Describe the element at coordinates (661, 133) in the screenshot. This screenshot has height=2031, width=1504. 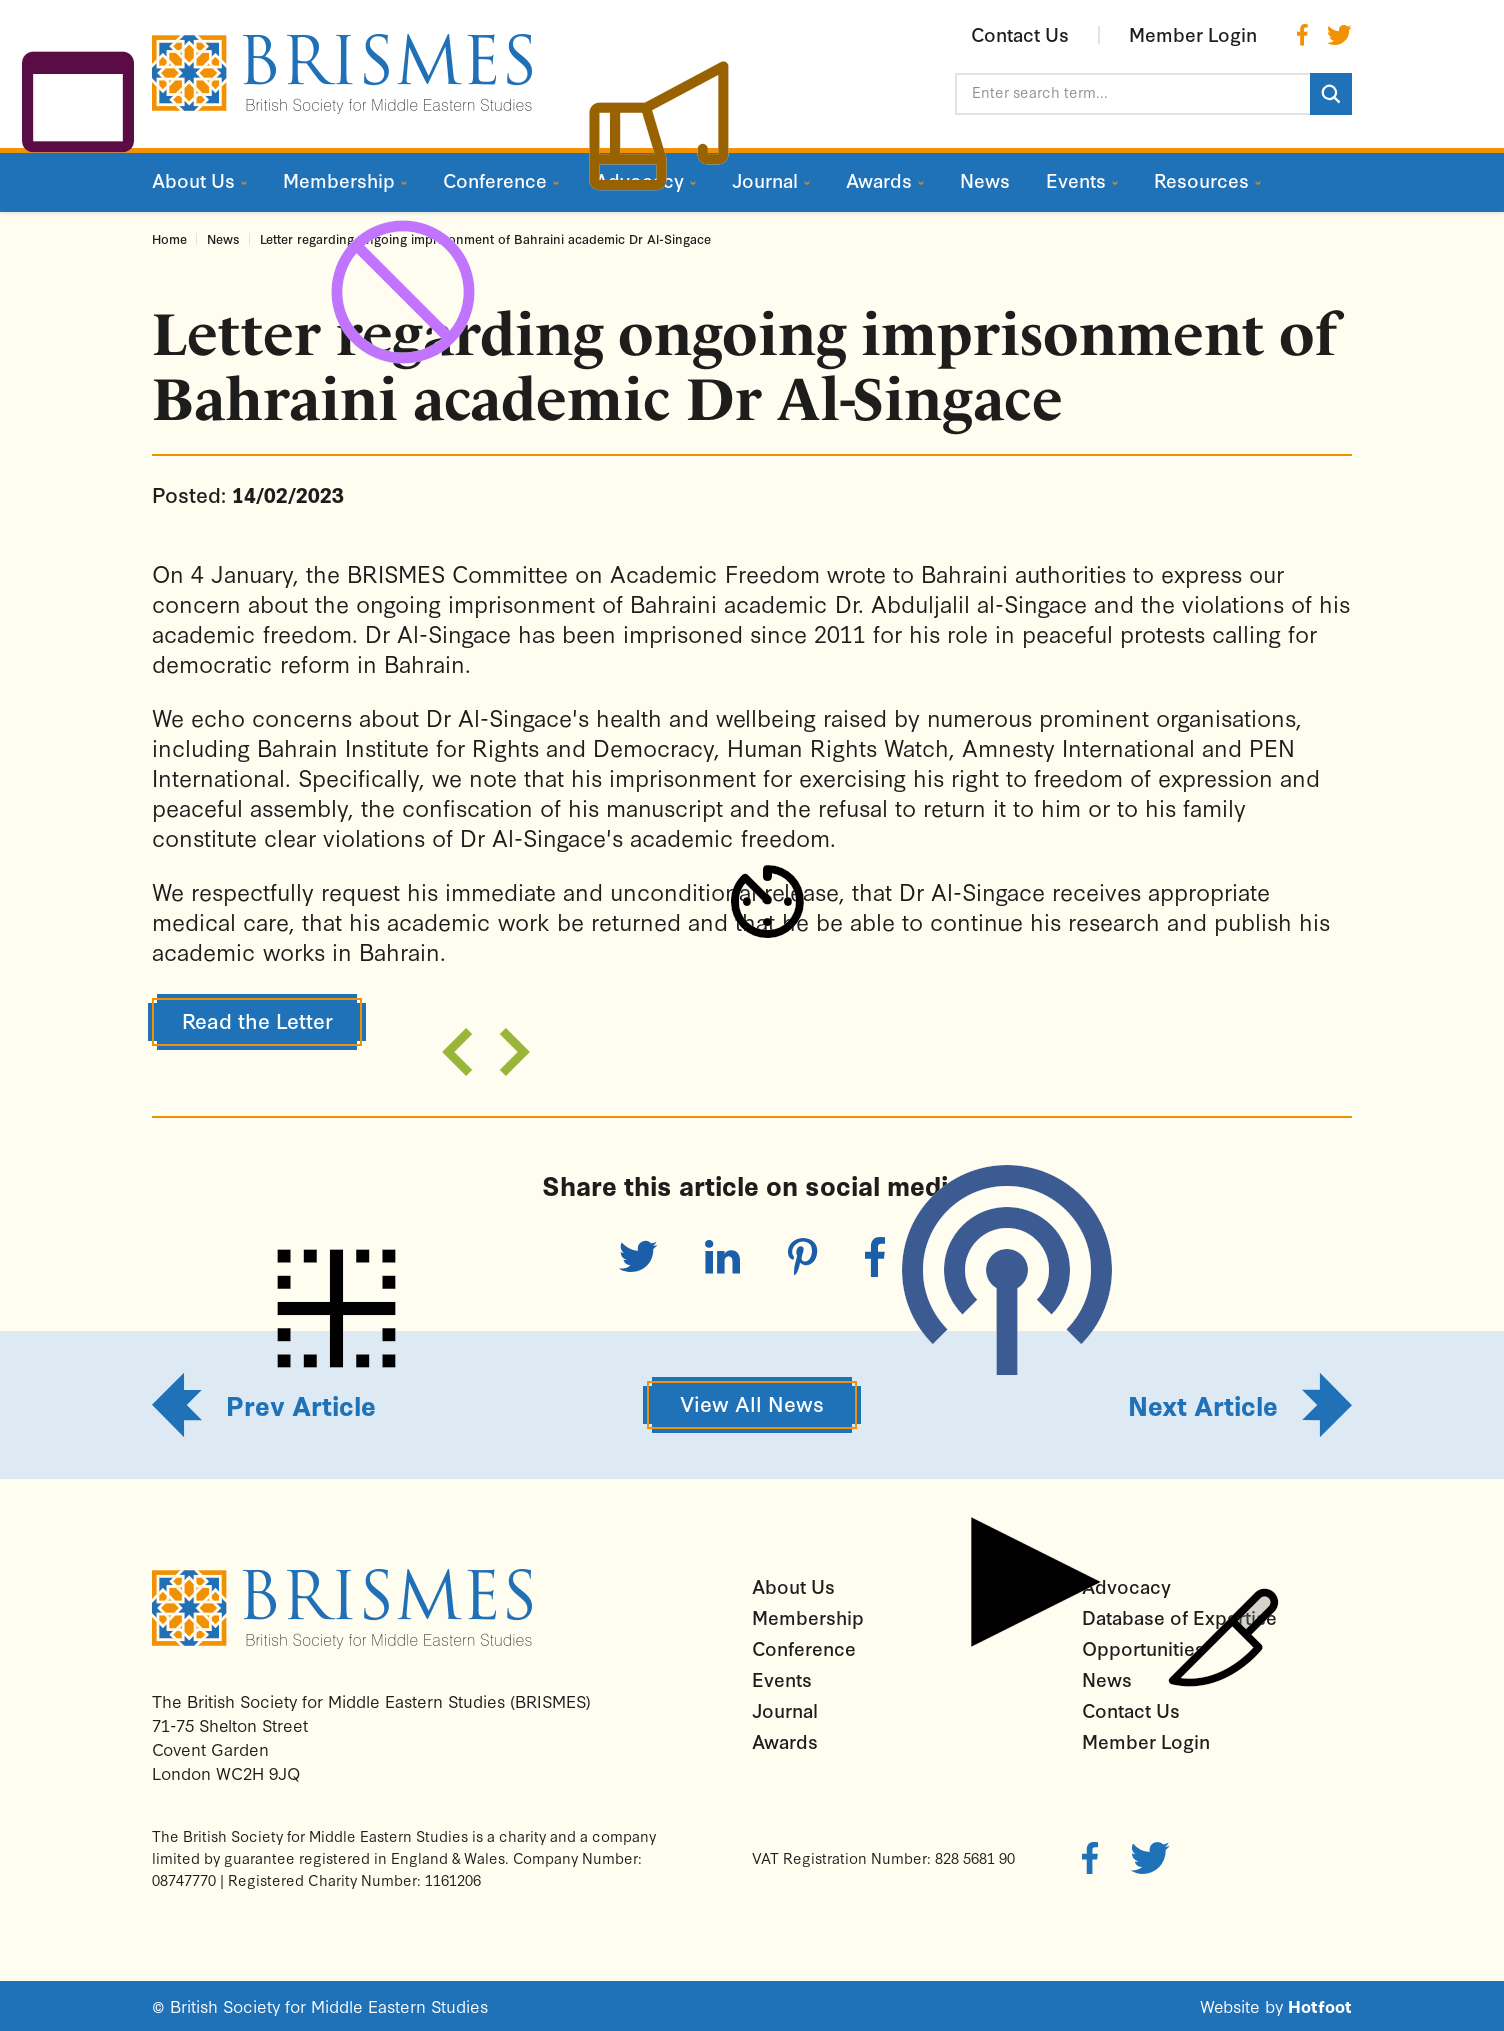
I see `construction or building in progress` at that location.